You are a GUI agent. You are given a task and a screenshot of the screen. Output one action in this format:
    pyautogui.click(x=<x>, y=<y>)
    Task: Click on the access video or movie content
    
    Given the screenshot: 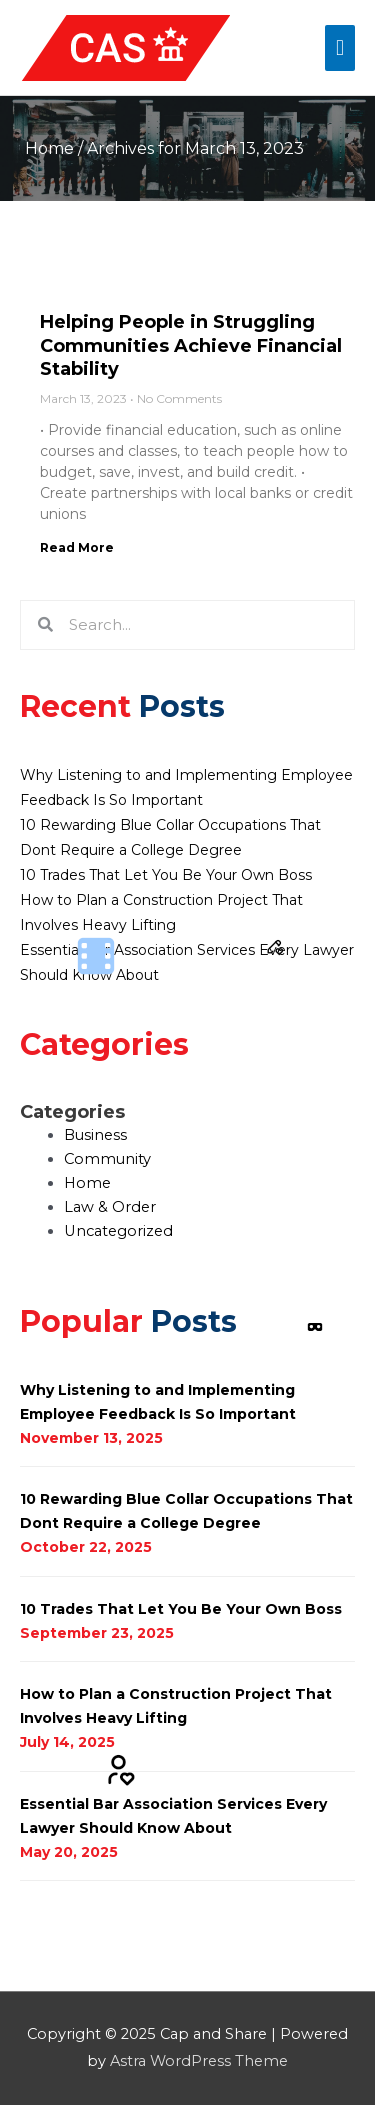 What is the action you would take?
    pyautogui.click(x=96, y=956)
    